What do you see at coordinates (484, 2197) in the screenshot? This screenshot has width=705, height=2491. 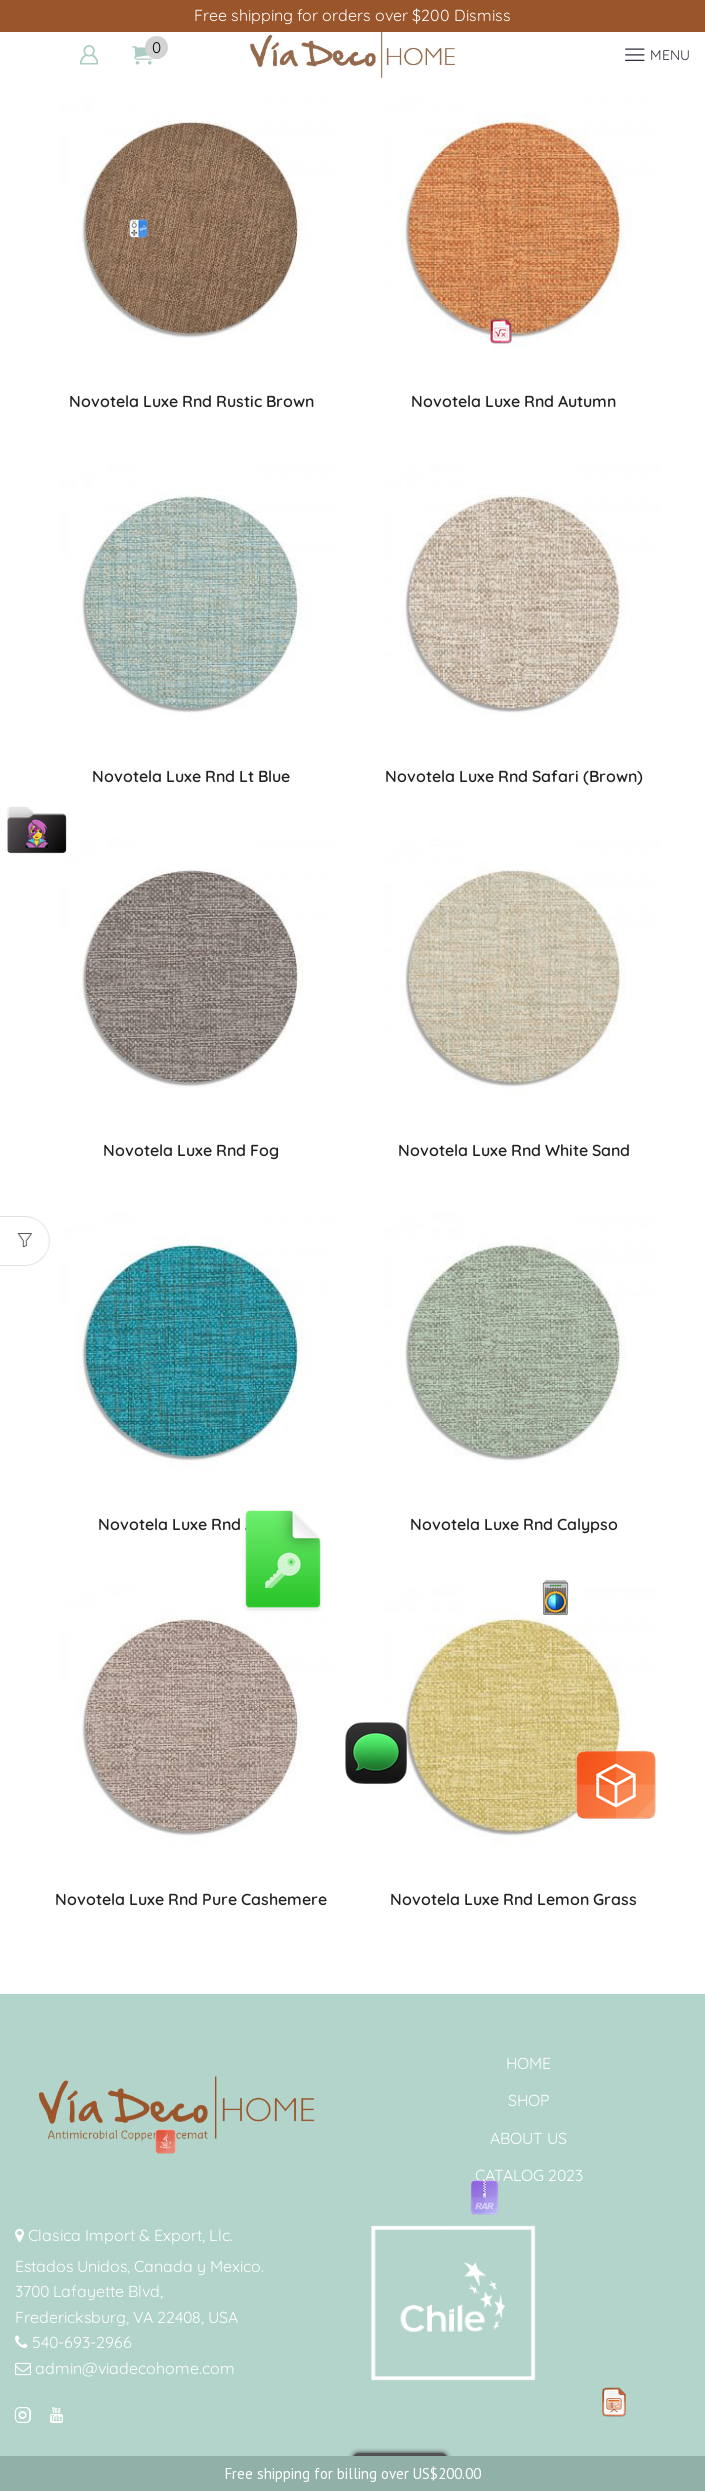 I see `a compressed RAR archive file` at bounding box center [484, 2197].